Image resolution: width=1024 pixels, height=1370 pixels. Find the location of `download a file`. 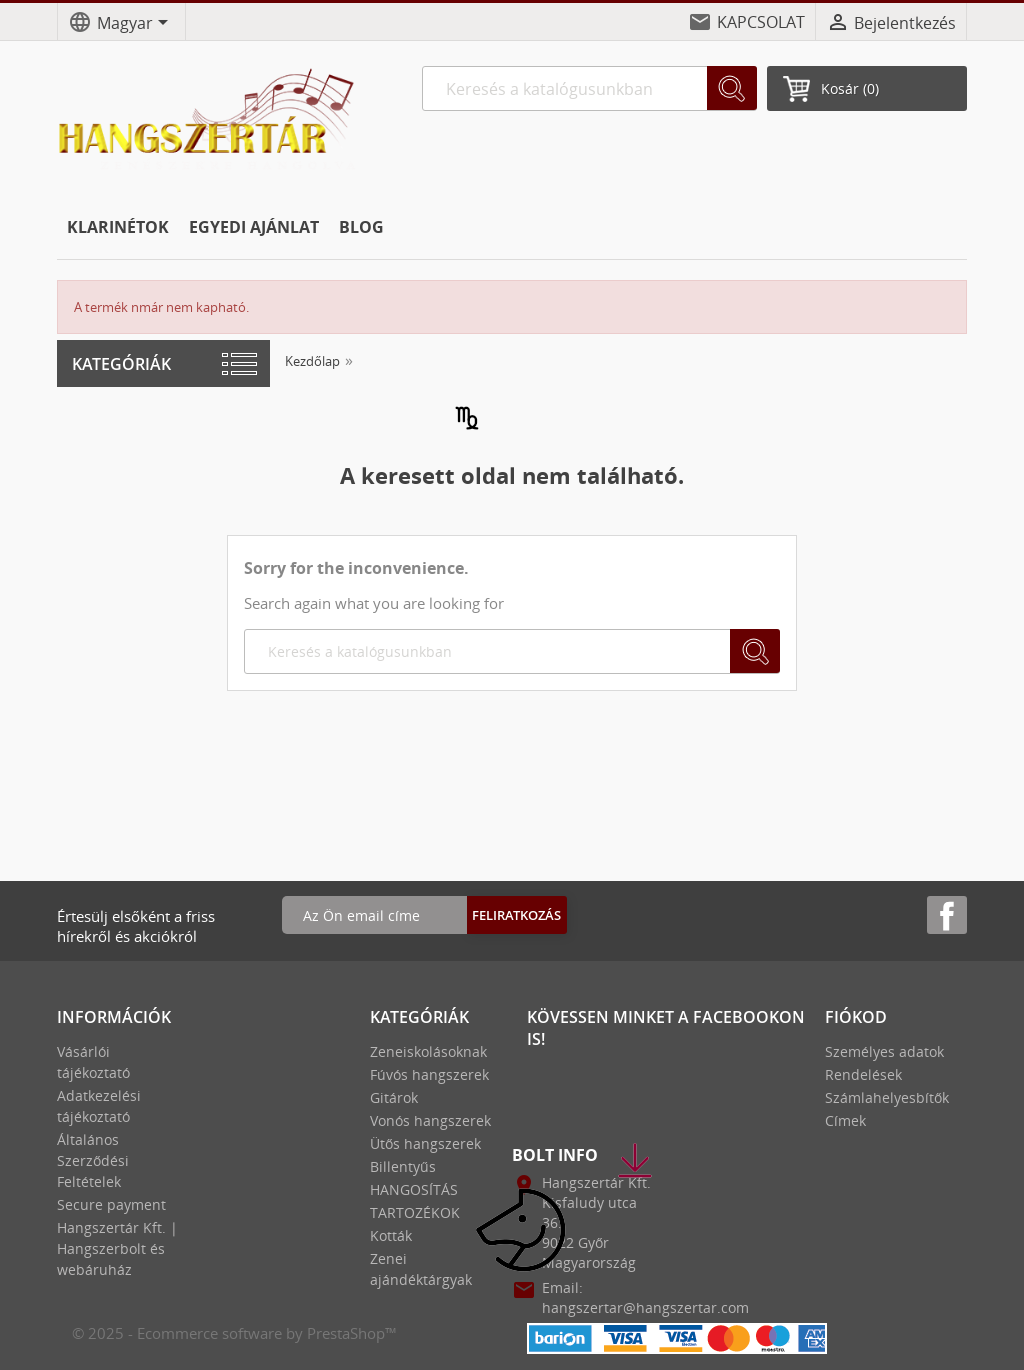

download a file is located at coordinates (635, 1161).